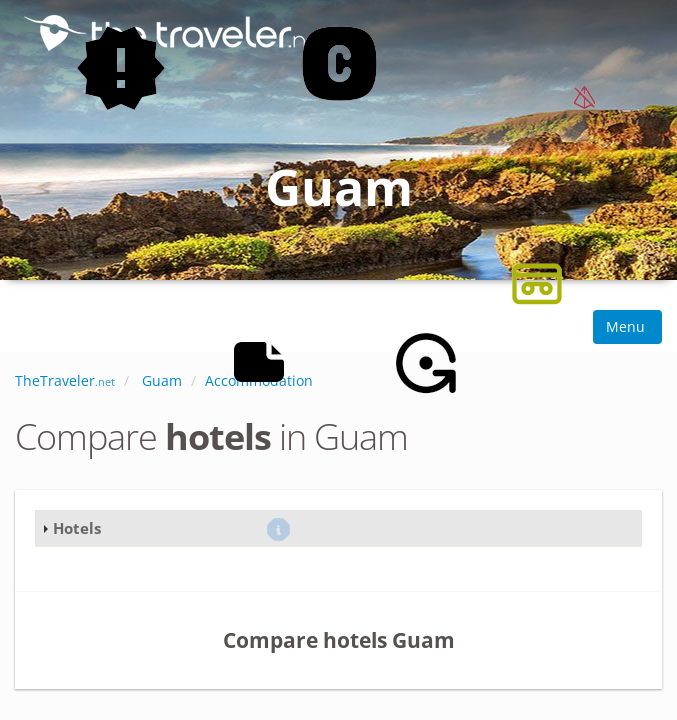  What do you see at coordinates (278, 529) in the screenshot?
I see `view more information or details` at bounding box center [278, 529].